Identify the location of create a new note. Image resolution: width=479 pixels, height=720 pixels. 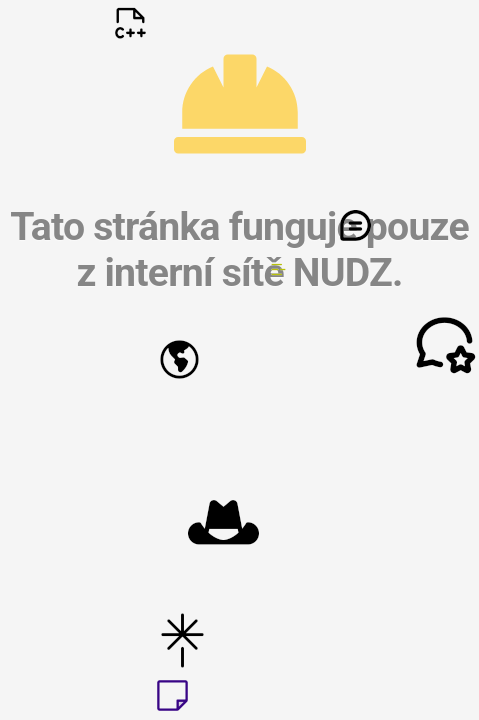
(172, 695).